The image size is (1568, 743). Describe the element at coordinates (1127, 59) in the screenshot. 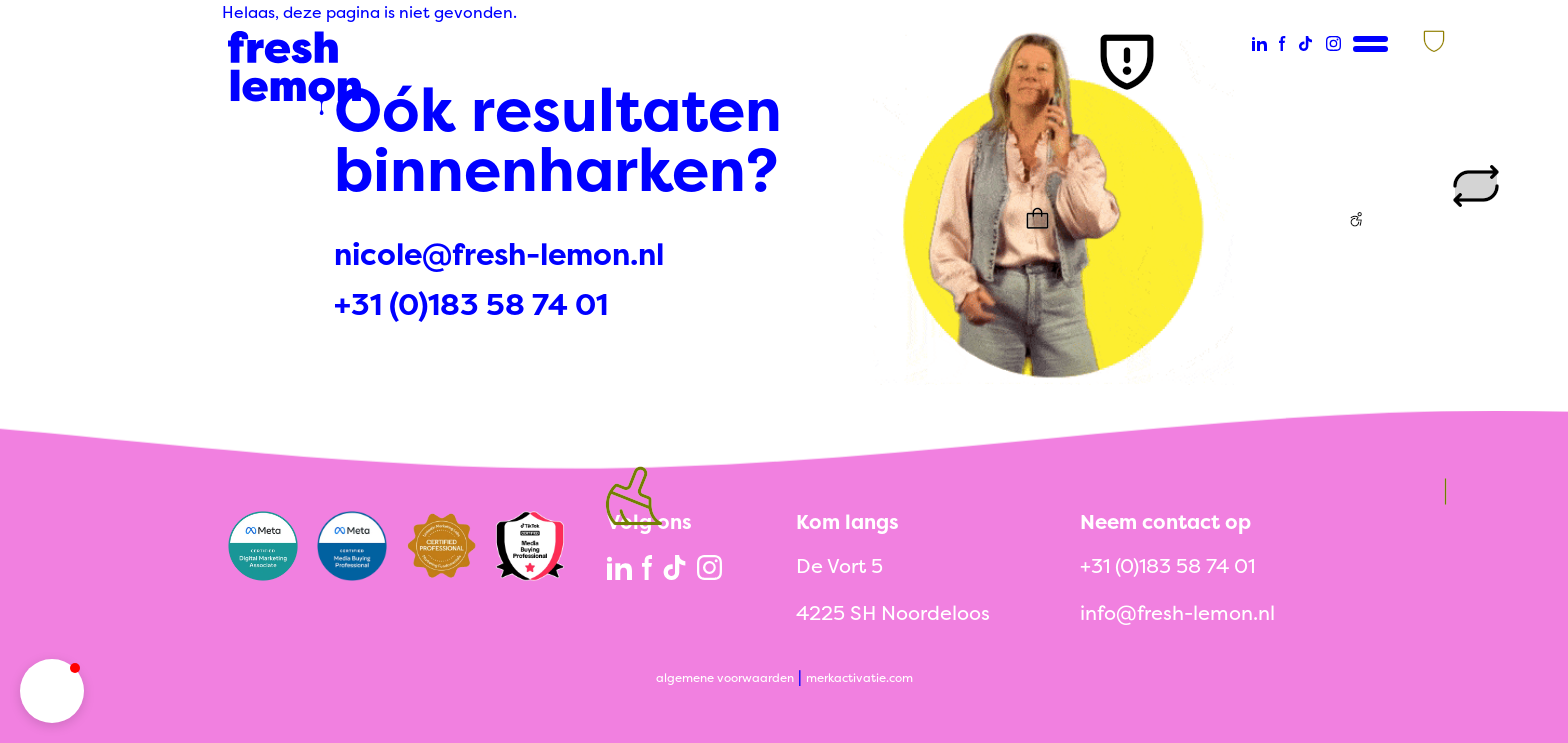

I see `security warning or alert detected` at that location.